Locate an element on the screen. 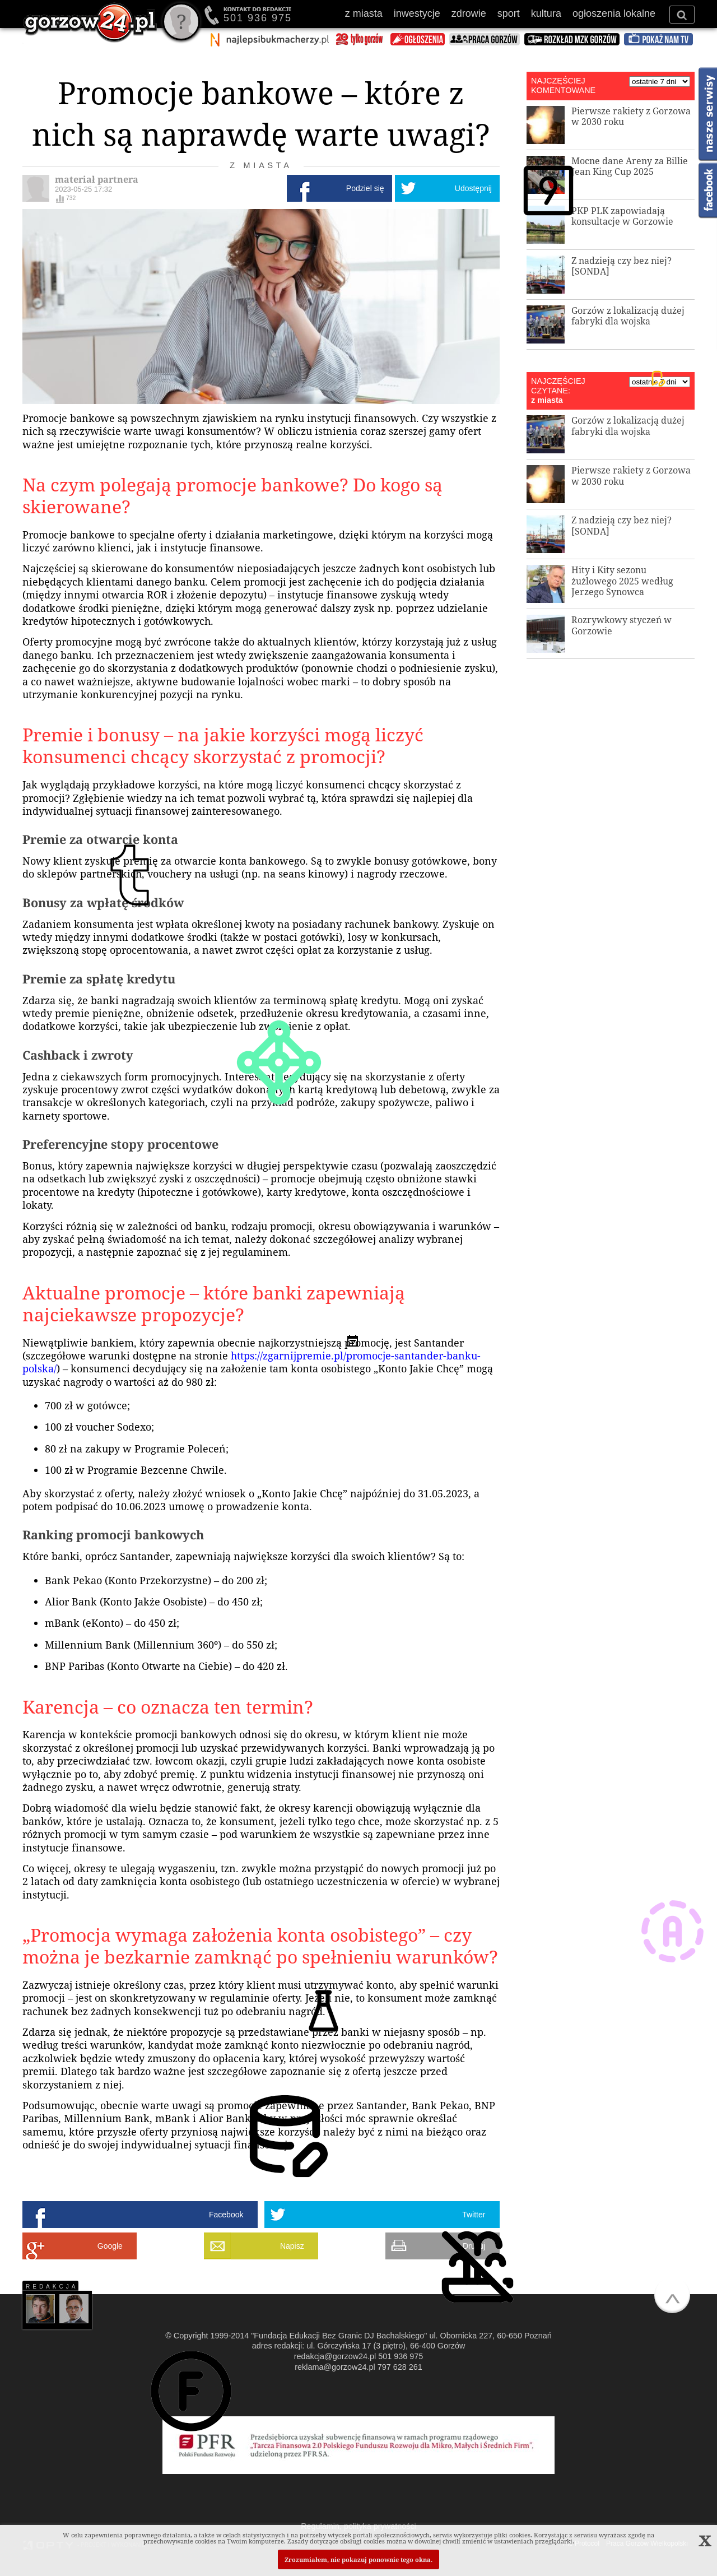 This screenshot has width=717, height=2576. tumble dry on low heat setting is located at coordinates (191, 2391).